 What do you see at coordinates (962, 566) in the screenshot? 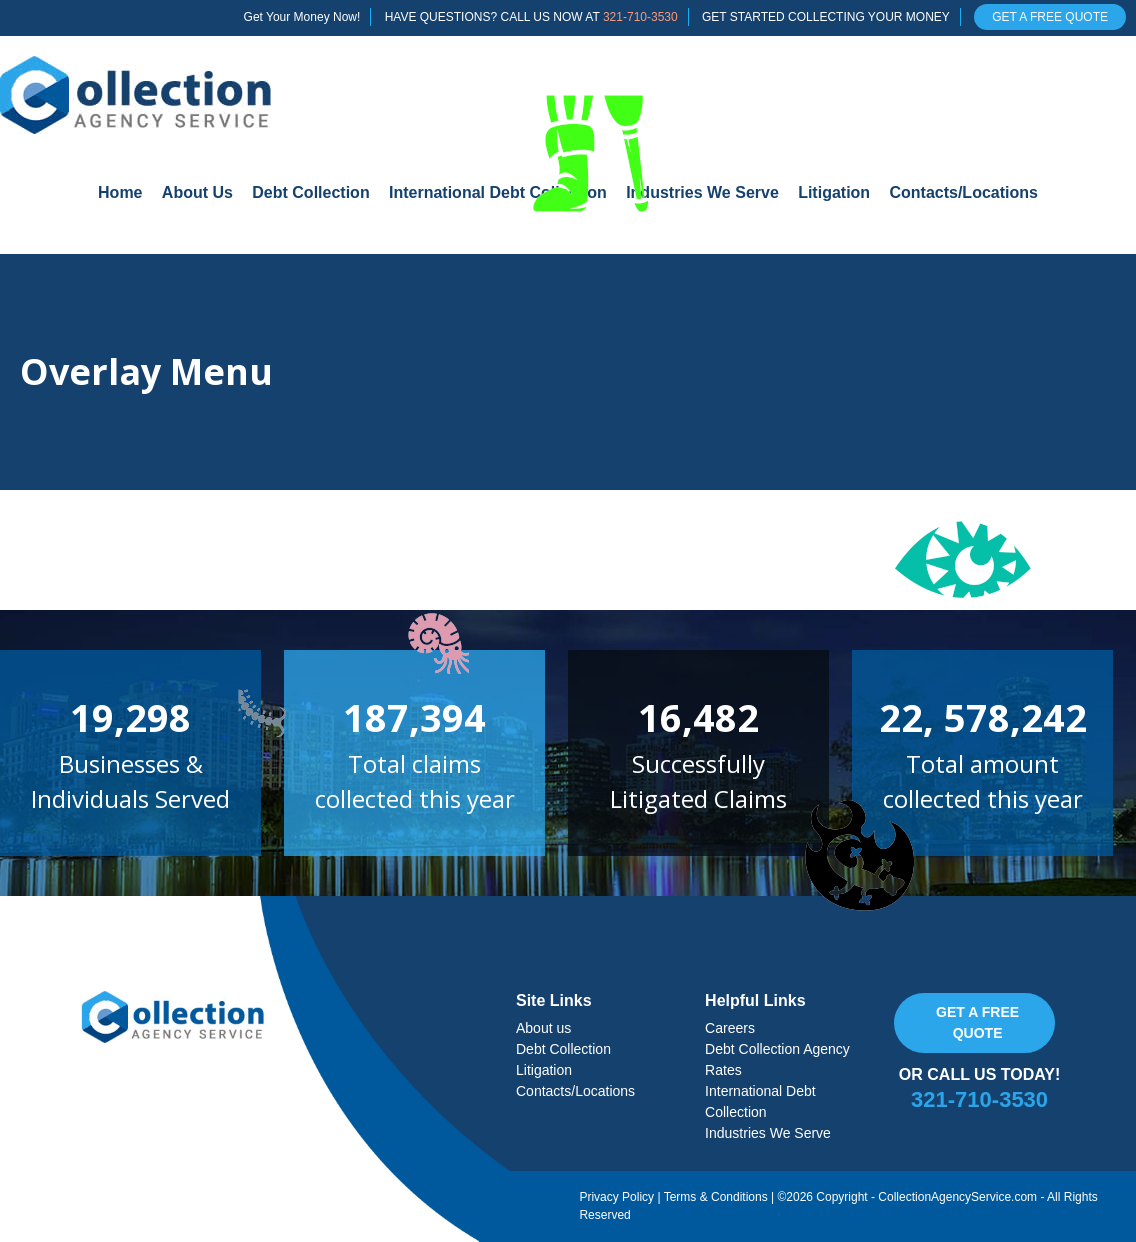
I see `indicates a special ability or enhanced vision power-up` at bounding box center [962, 566].